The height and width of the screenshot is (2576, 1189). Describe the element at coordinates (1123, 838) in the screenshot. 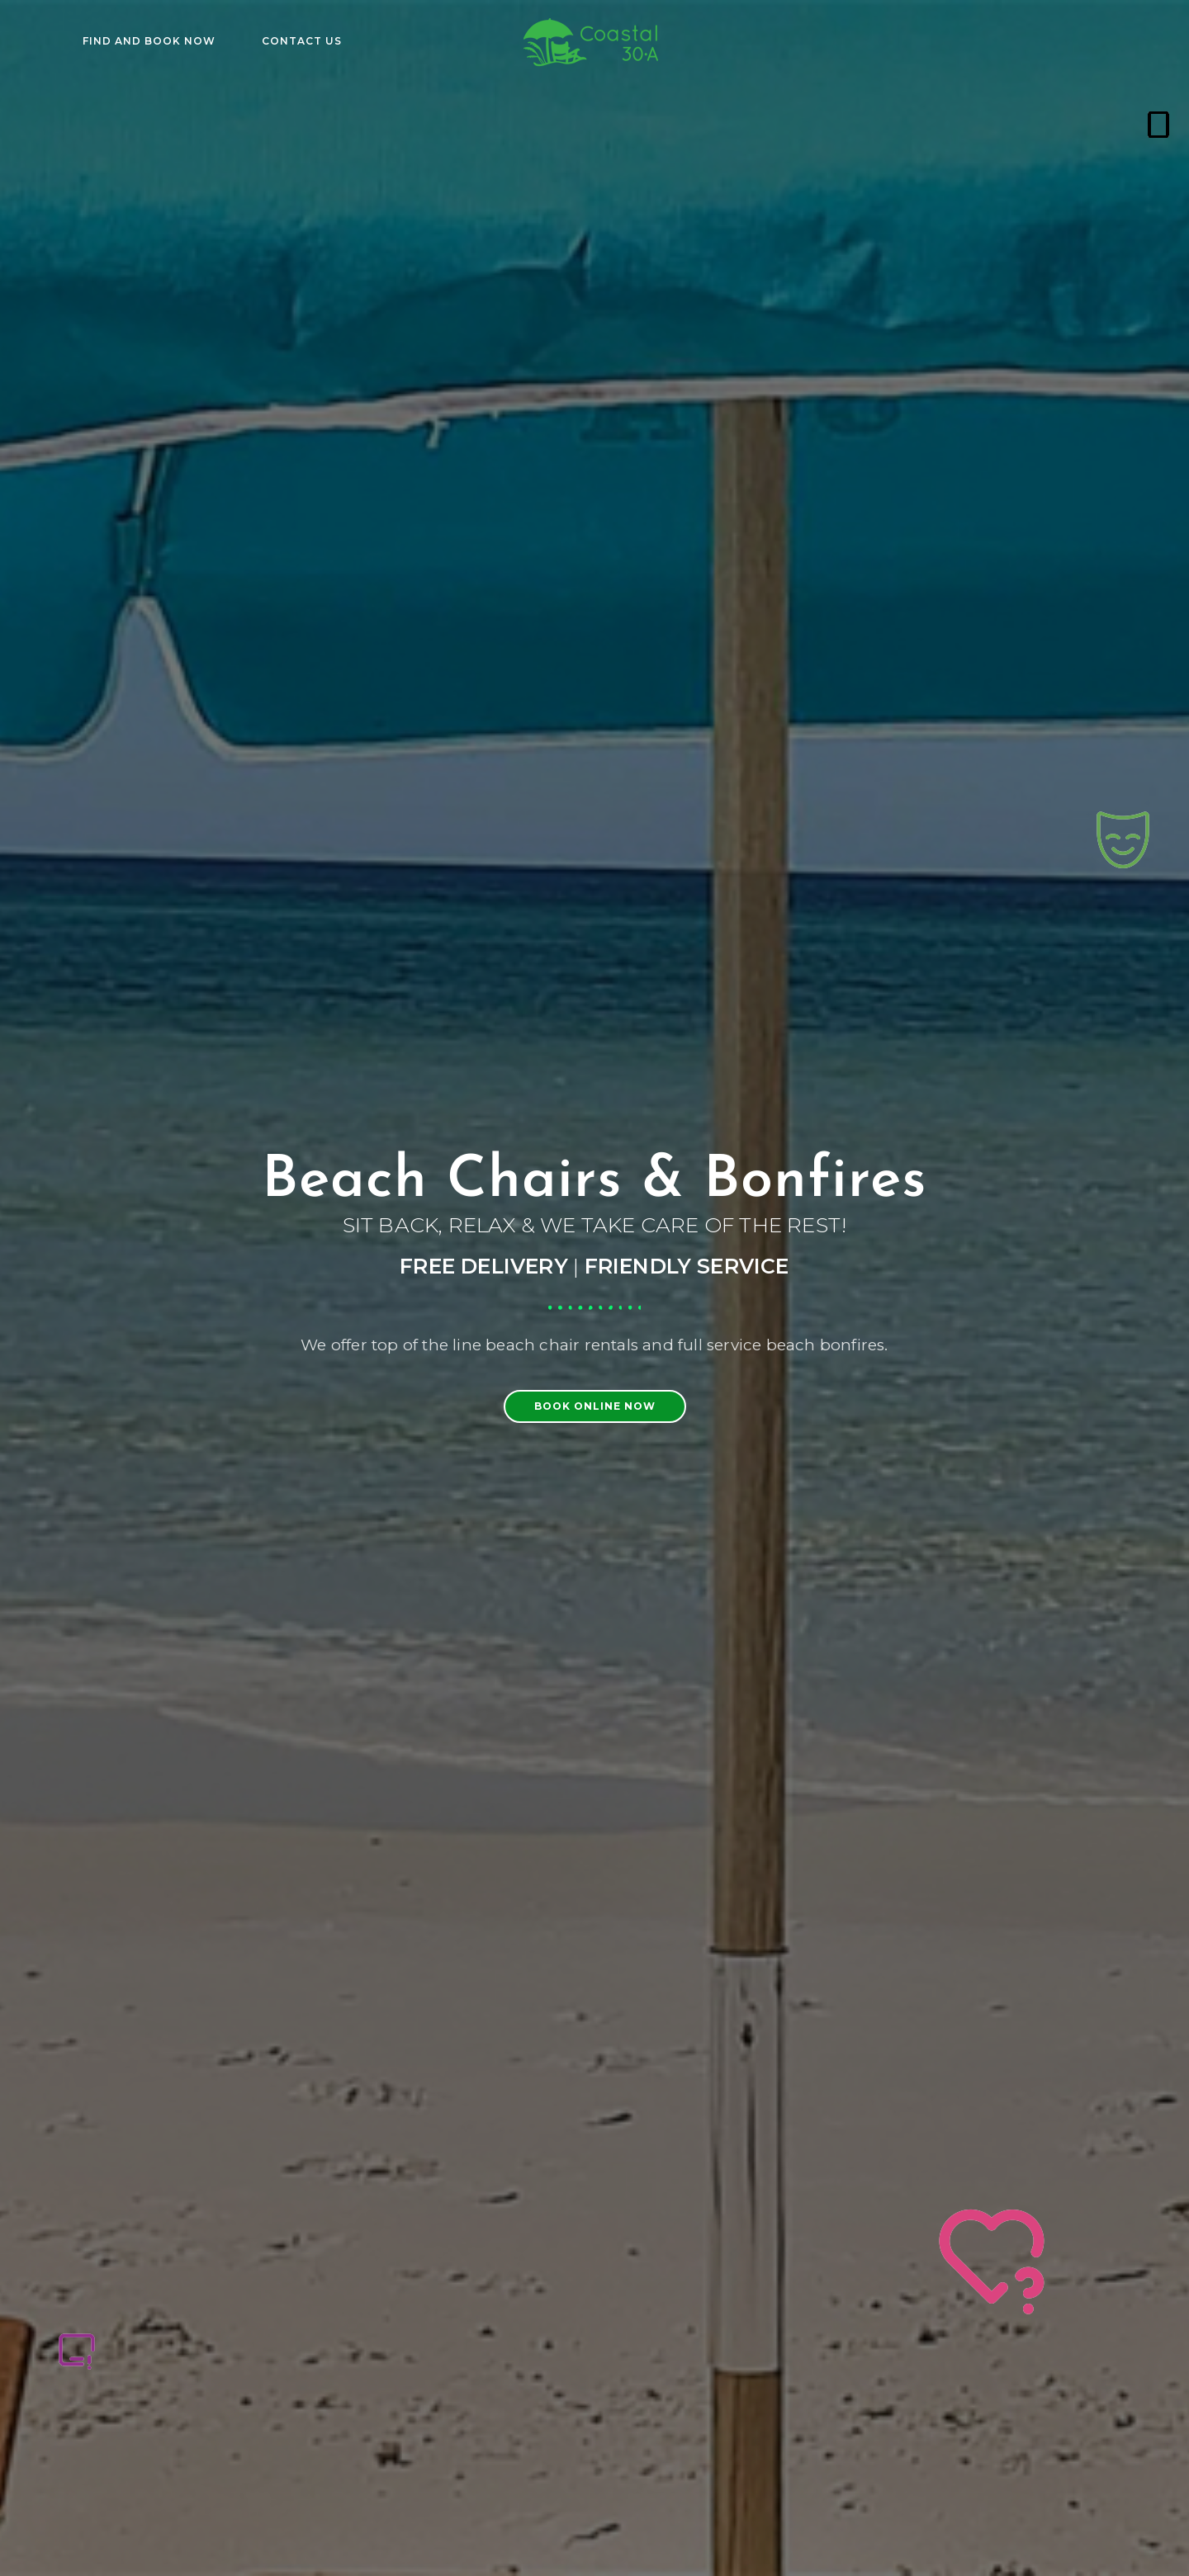

I see `access theater or entertainment mode` at that location.